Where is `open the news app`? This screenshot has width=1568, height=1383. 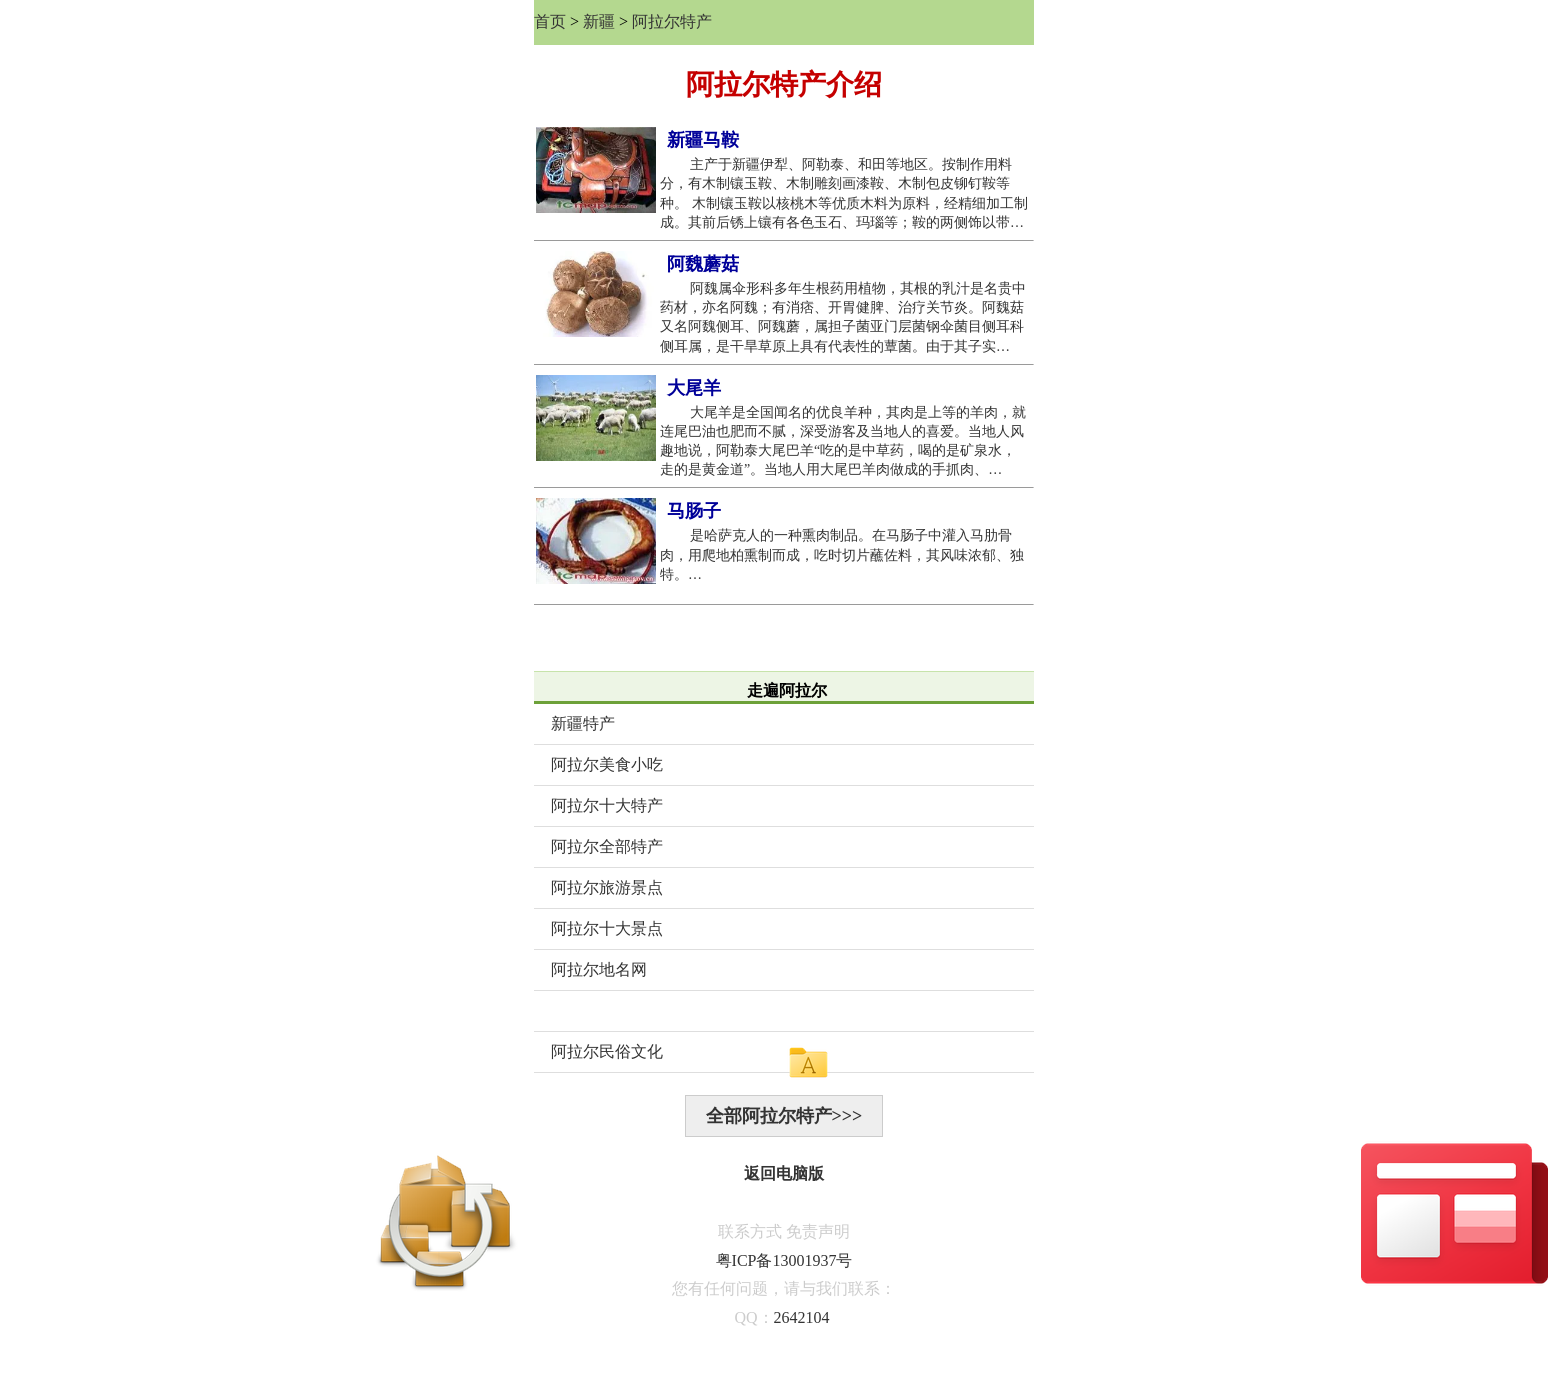 open the news app is located at coordinates (1454, 1213).